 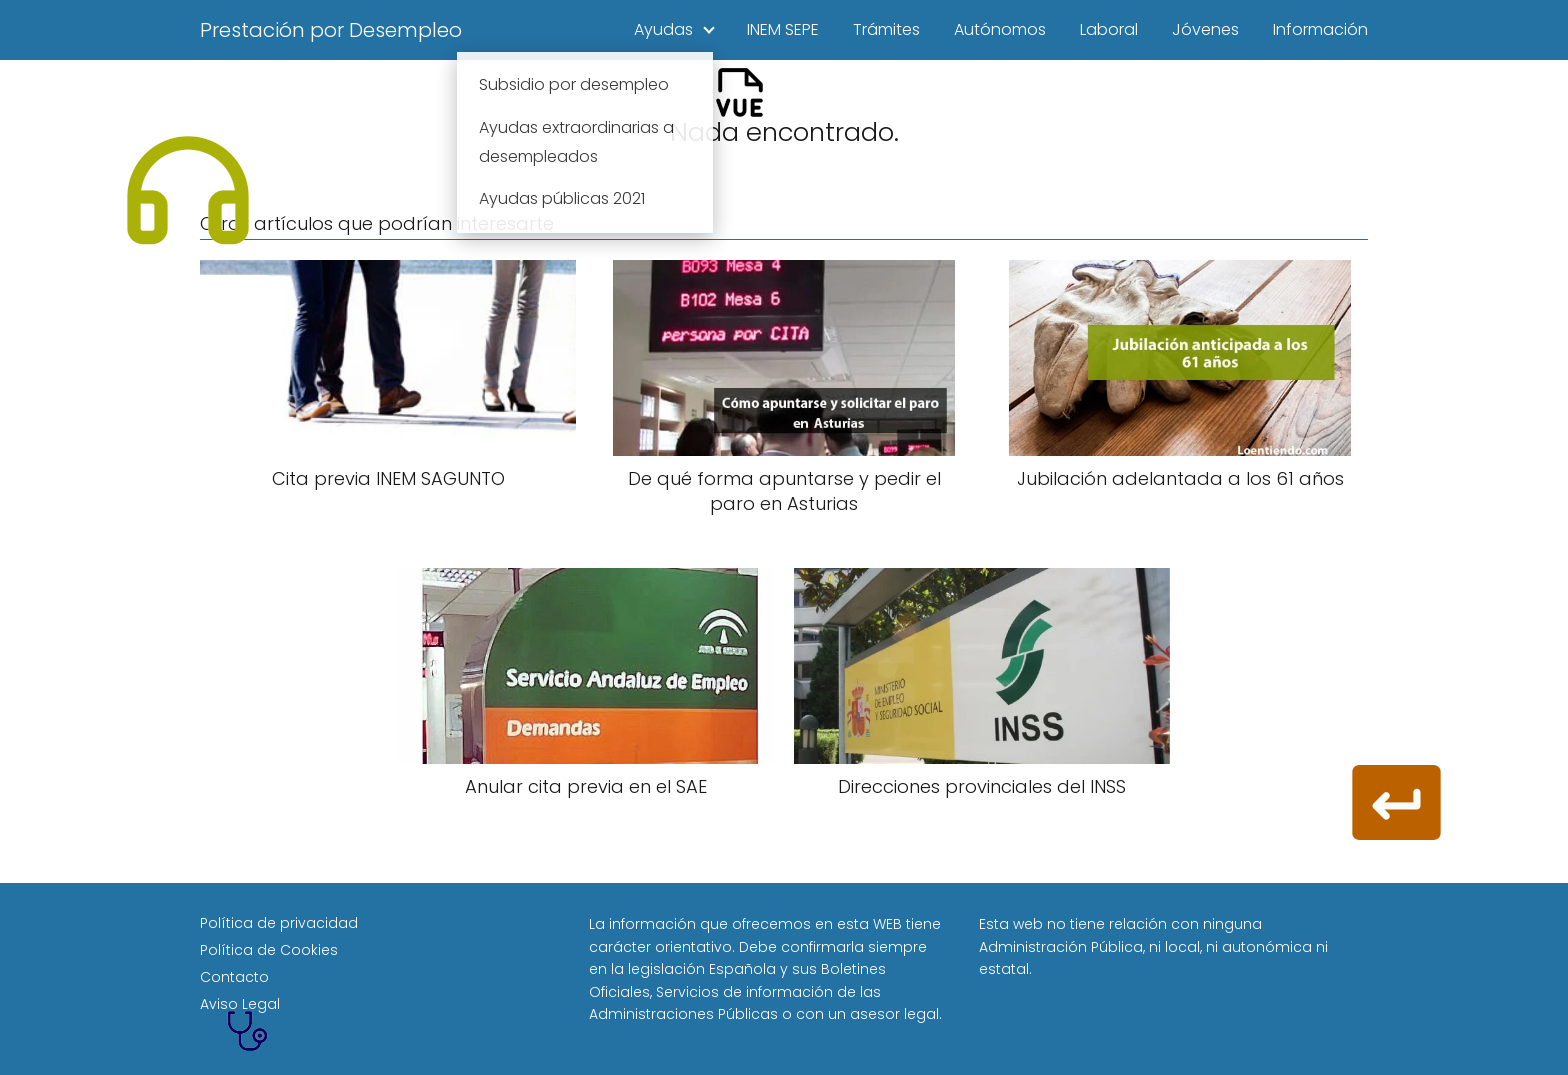 I want to click on access health or medical features, so click(x=244, y=1029).